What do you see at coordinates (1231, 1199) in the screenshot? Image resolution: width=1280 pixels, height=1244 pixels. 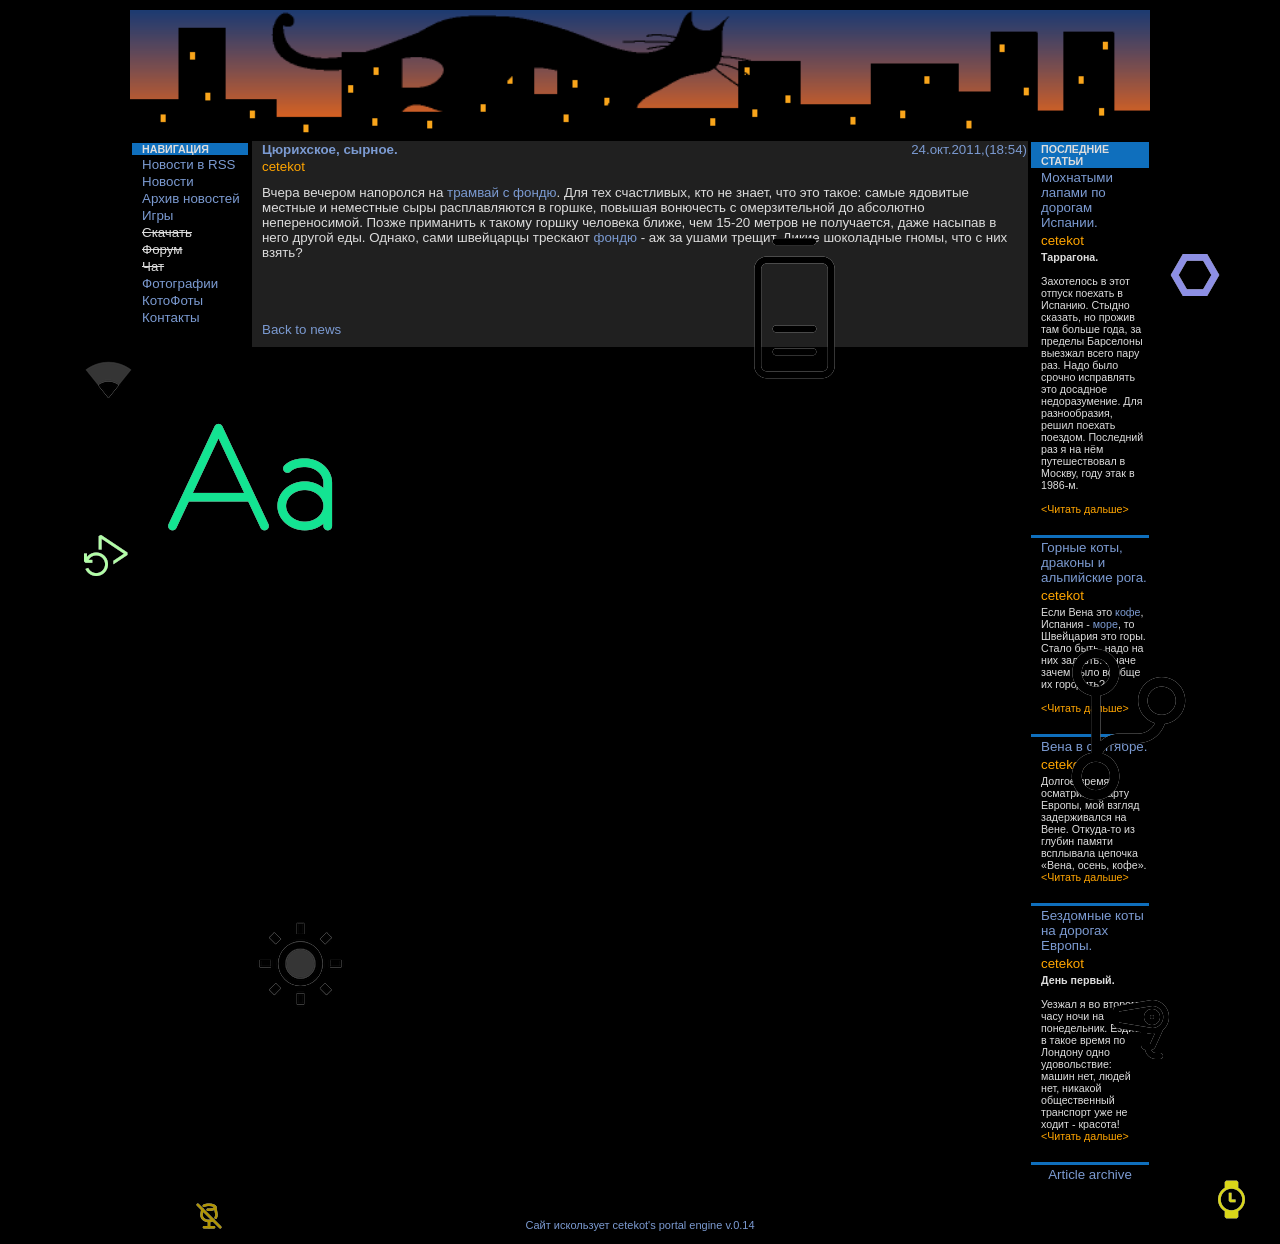 I see `view or manage watch mode for file changes` at bounding box center [1231, 1199].